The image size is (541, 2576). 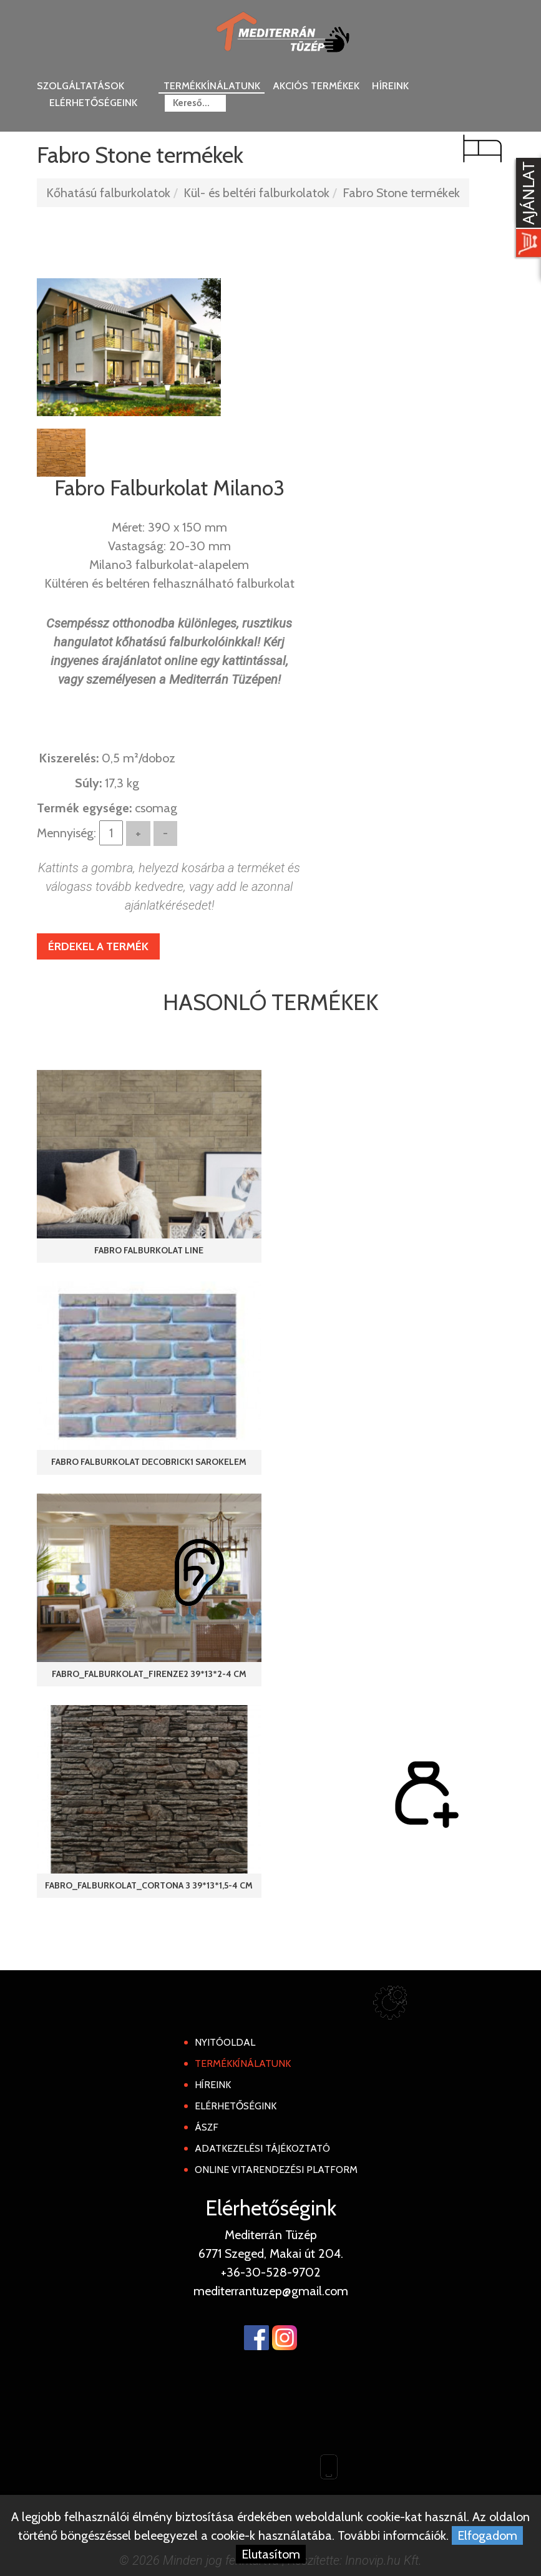 What do you see at coordinates (199, 1572) in the screenshot?
I see `accessibility settings for hearing features` at bounding box center [199, 1572].